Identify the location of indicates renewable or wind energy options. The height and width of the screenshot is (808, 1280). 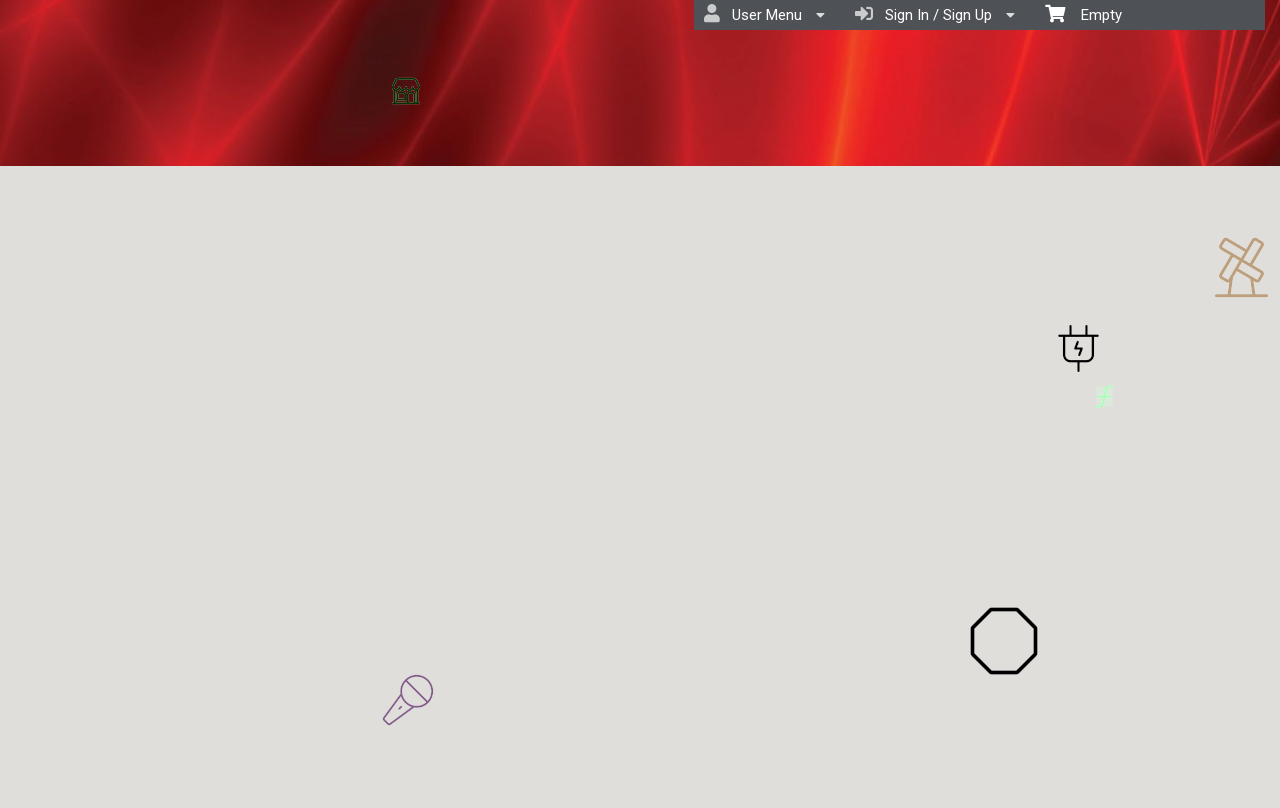
(1241, 268).